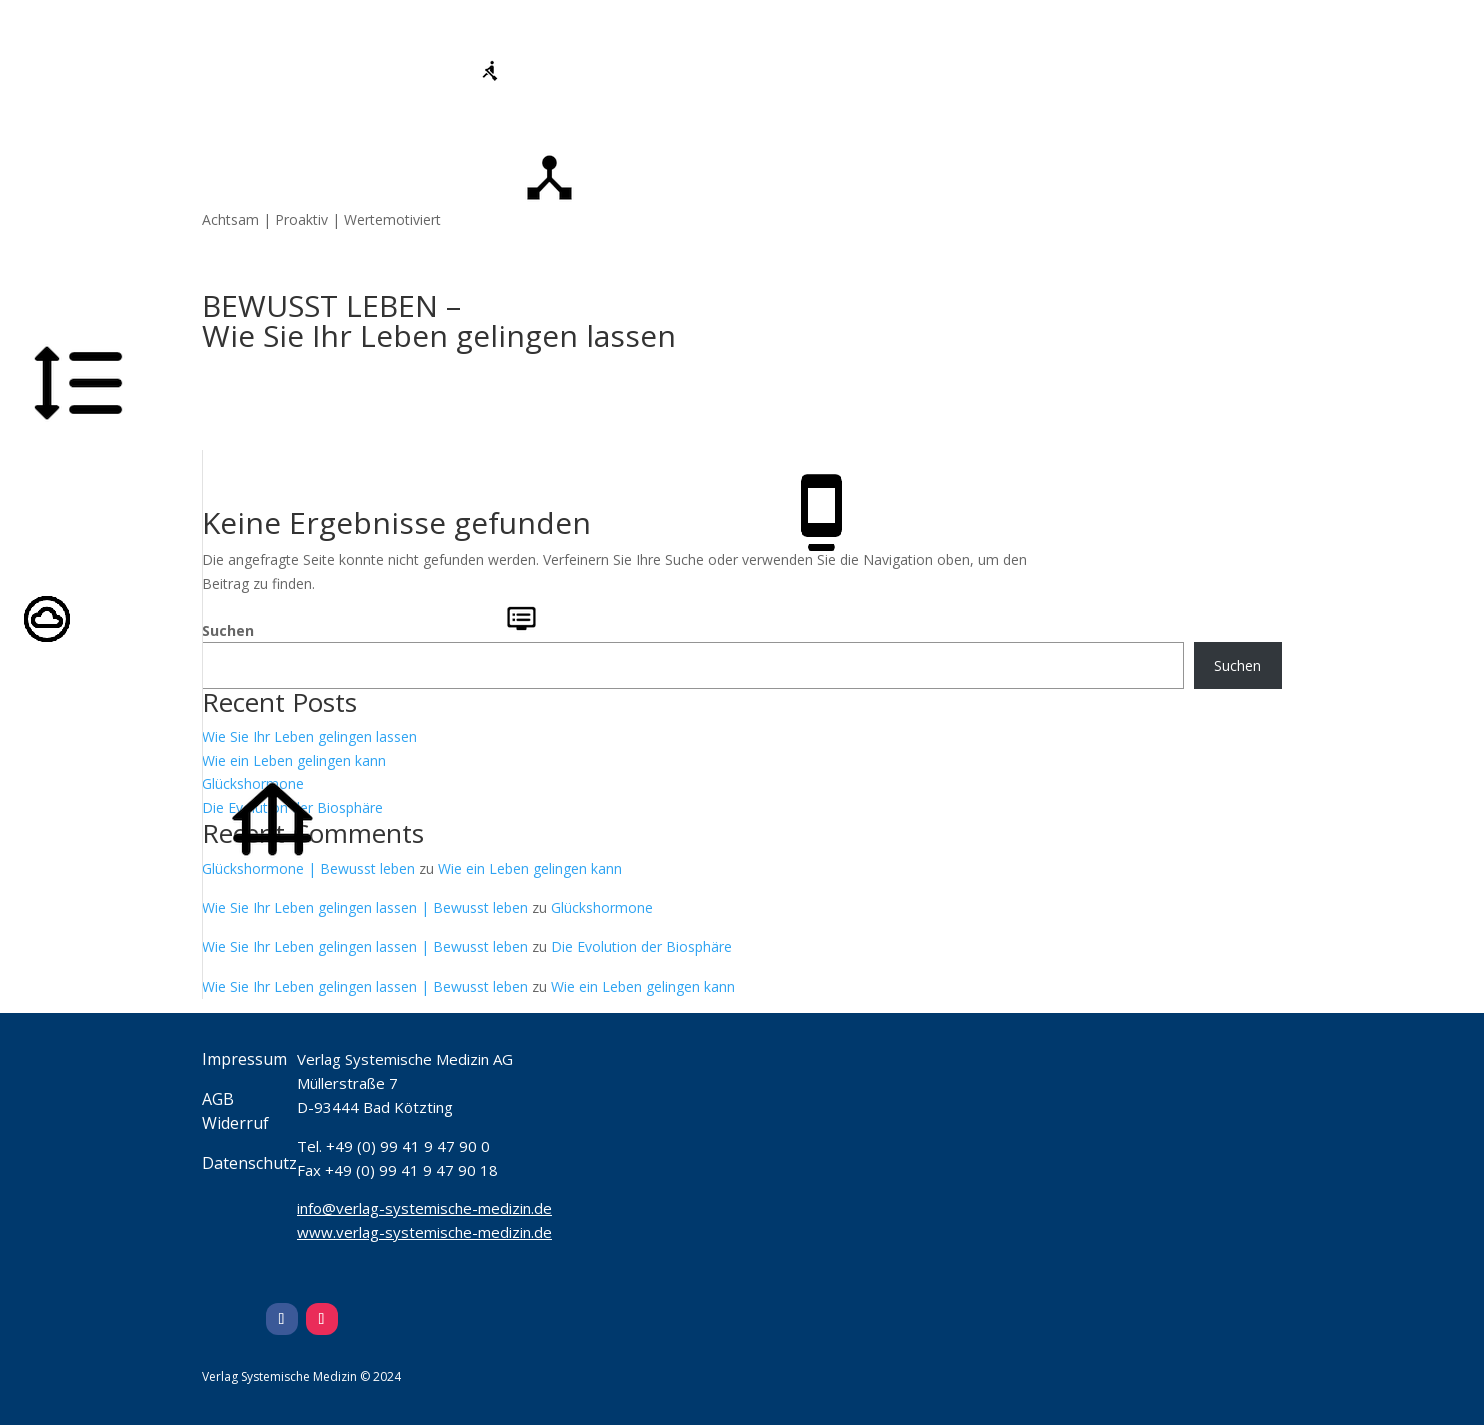 This screenshot has height=1425, width=1484. What do you see at coordinates (272, 820) in the screenshot?
I see `view property foundation details` at bounding box center [272, 820].